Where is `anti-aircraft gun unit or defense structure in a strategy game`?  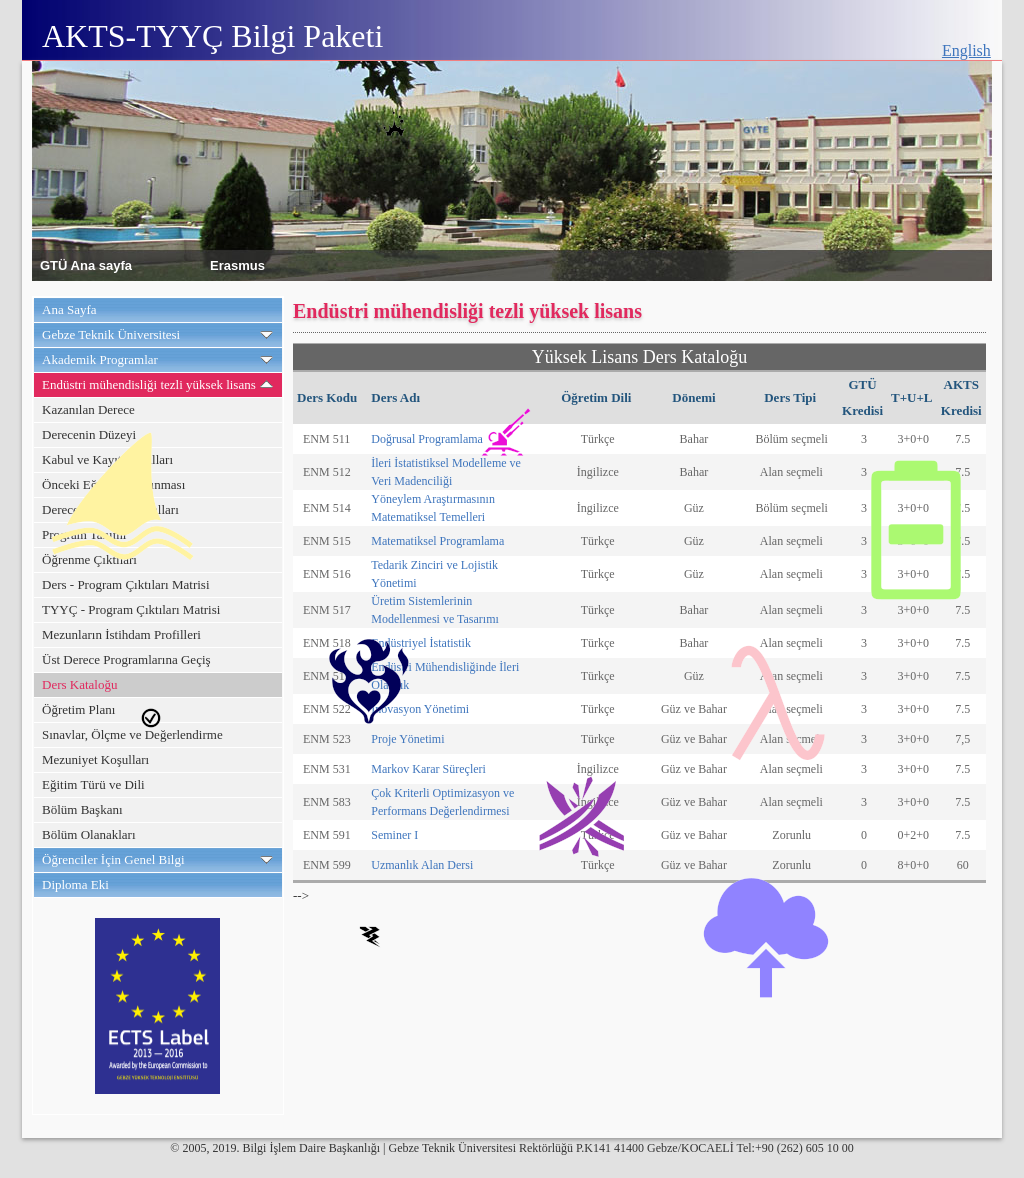 anti-aircraft gun unit or defense structure in a strategy game is located at coordinates (506, 432).